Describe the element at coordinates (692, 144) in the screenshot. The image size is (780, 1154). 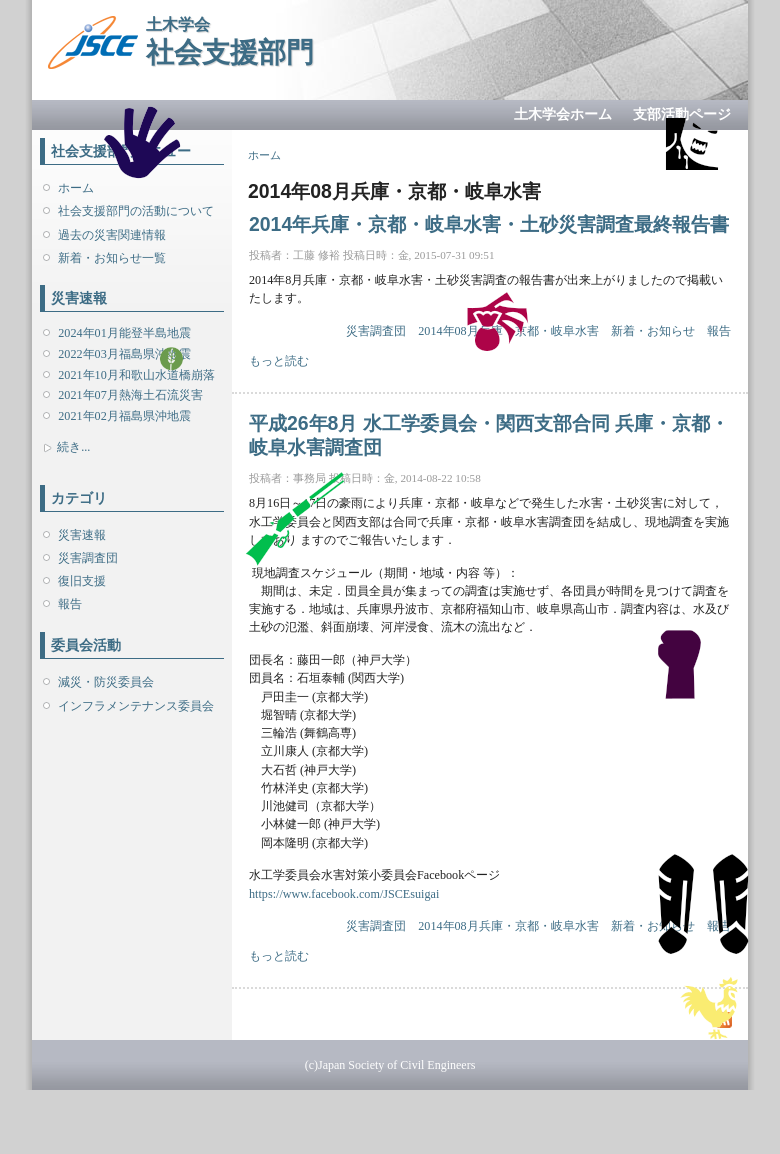
I see `vampire bite attack action in a game` at that location.